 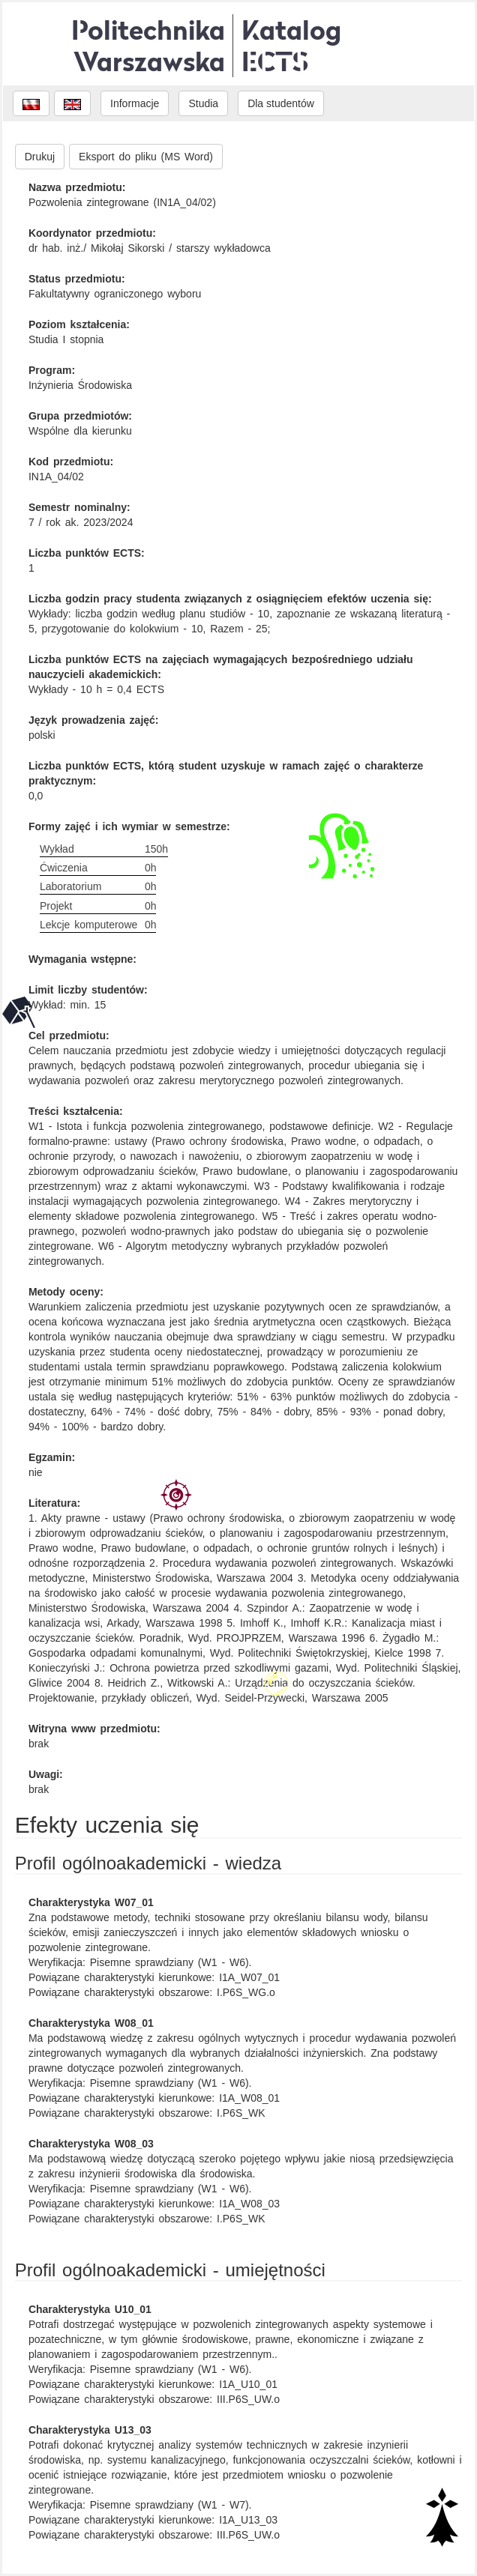 I want to click on activate precision aiming or sniper mode, so click(x=176, y=1495).